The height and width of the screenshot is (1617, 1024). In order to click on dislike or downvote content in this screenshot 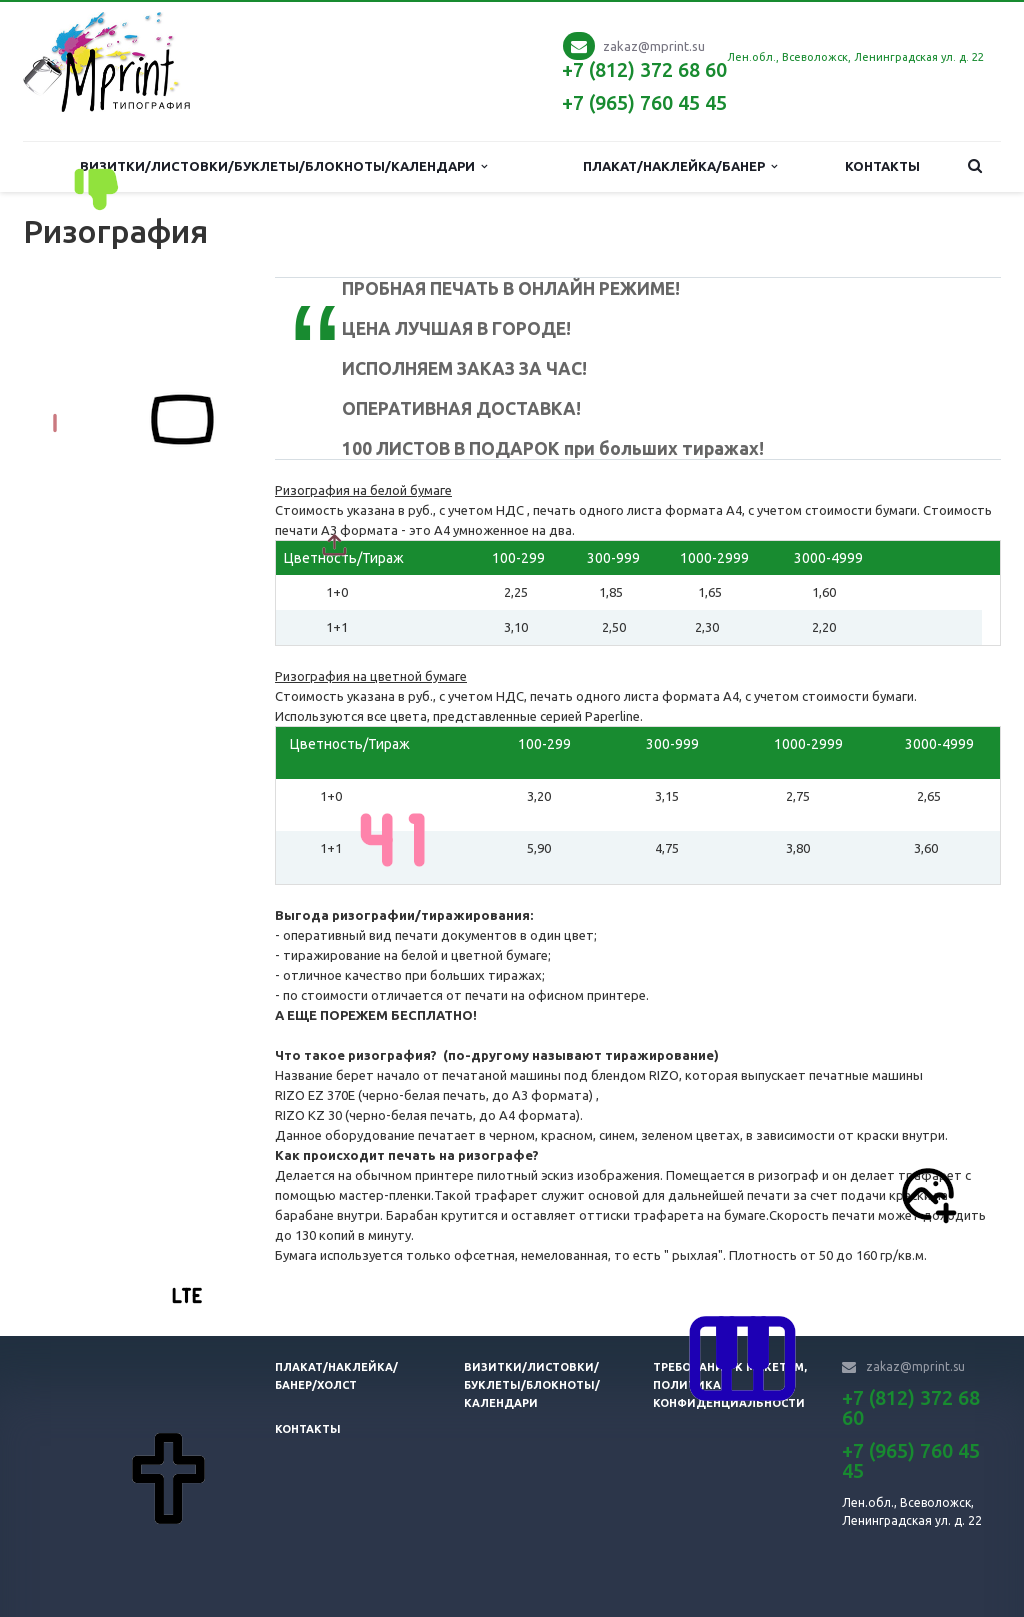, I will do `click(97, 189)`.